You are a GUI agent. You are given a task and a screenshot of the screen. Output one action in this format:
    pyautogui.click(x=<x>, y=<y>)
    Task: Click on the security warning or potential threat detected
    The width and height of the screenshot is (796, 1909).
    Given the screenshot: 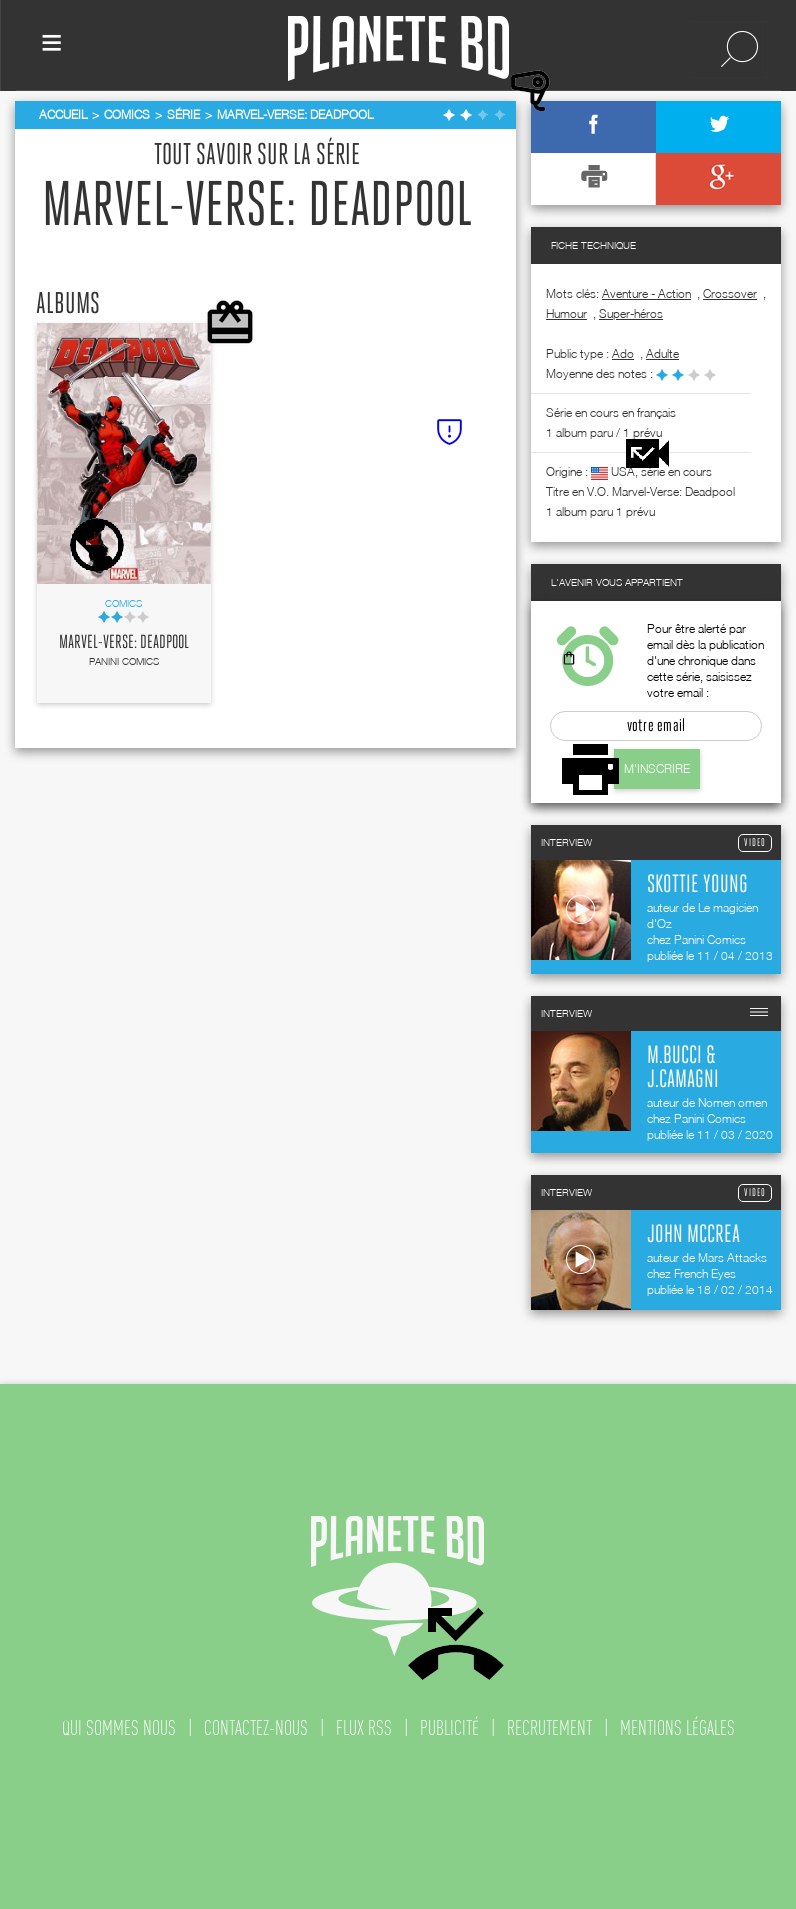 What is the action you would take?
    pyautogui.click(x=449, y=430)
    